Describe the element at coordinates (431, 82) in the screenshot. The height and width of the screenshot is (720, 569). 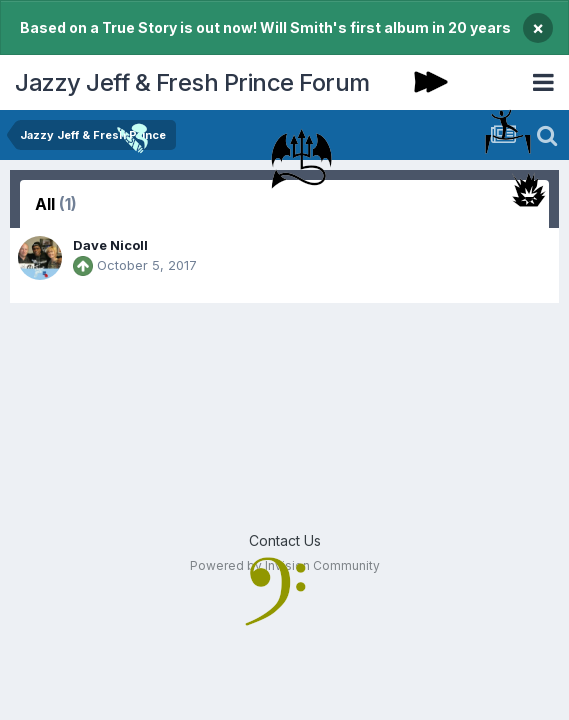
I see `skip forward or fast-forward media playback` at that location.